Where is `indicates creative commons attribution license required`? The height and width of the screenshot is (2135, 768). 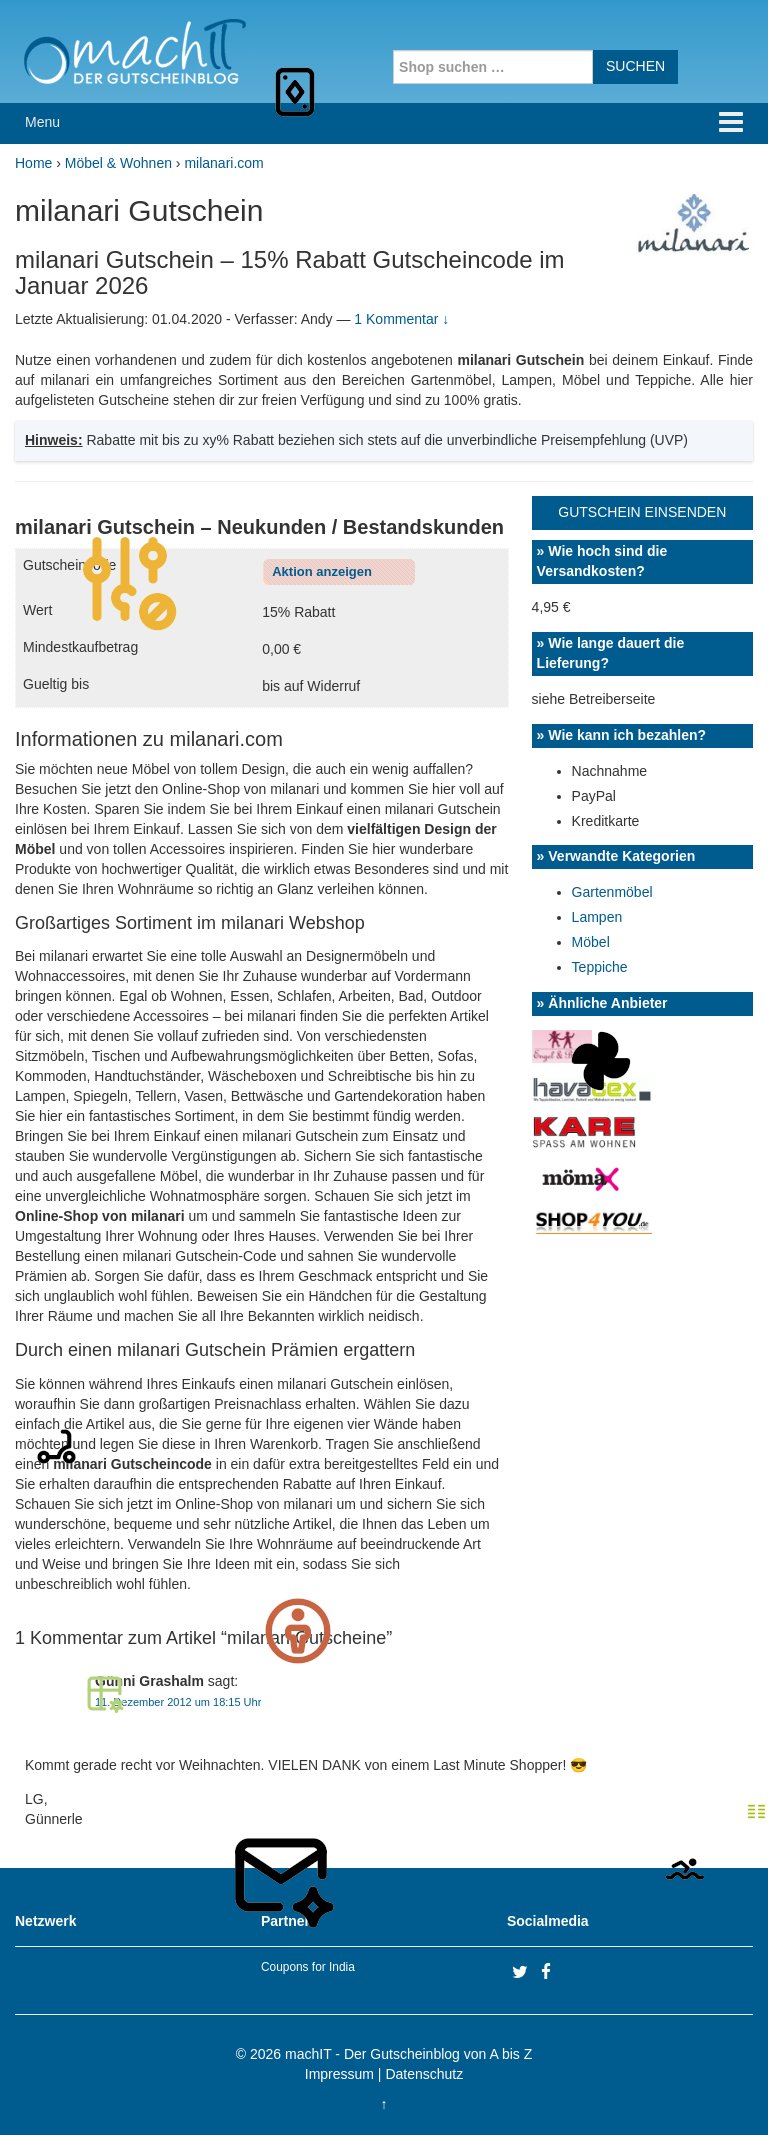 indicates creative commons attribution license required is located at coordinates (298, 1631).